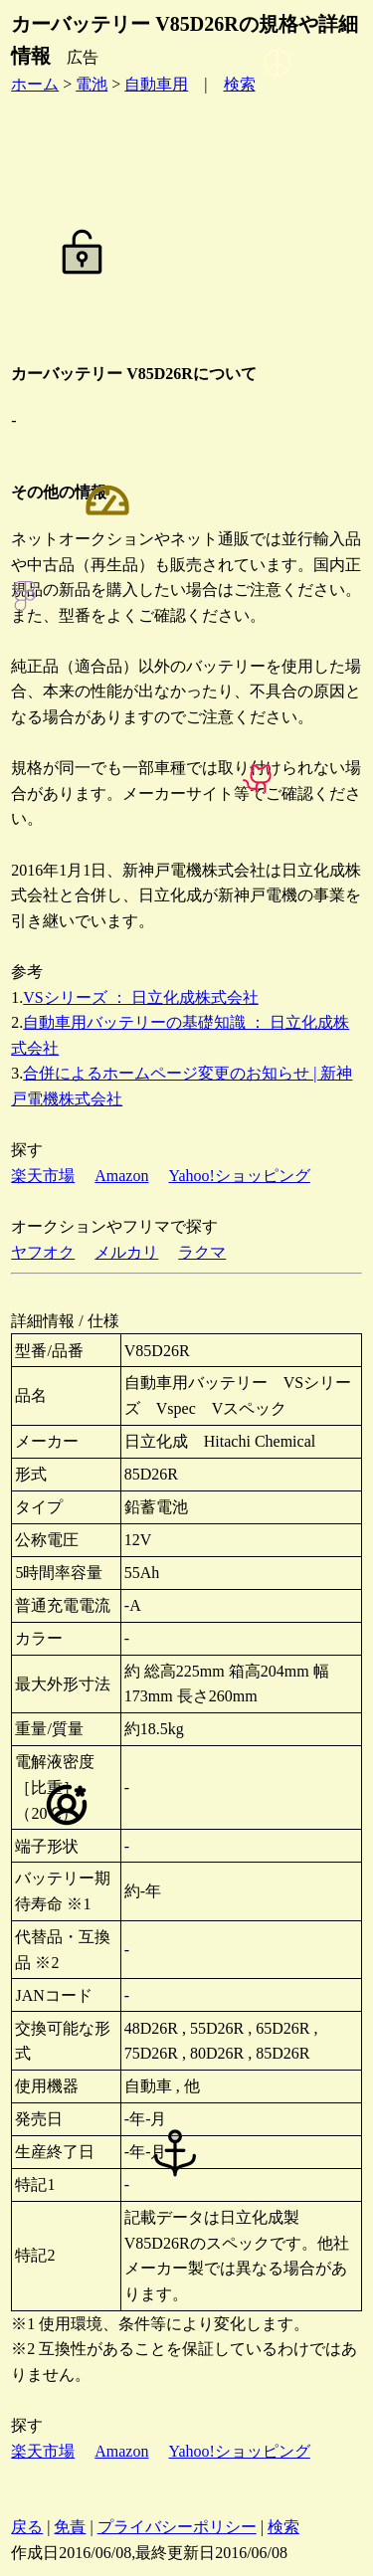  I want to click on unlock or access secured content, so click(82, 254).